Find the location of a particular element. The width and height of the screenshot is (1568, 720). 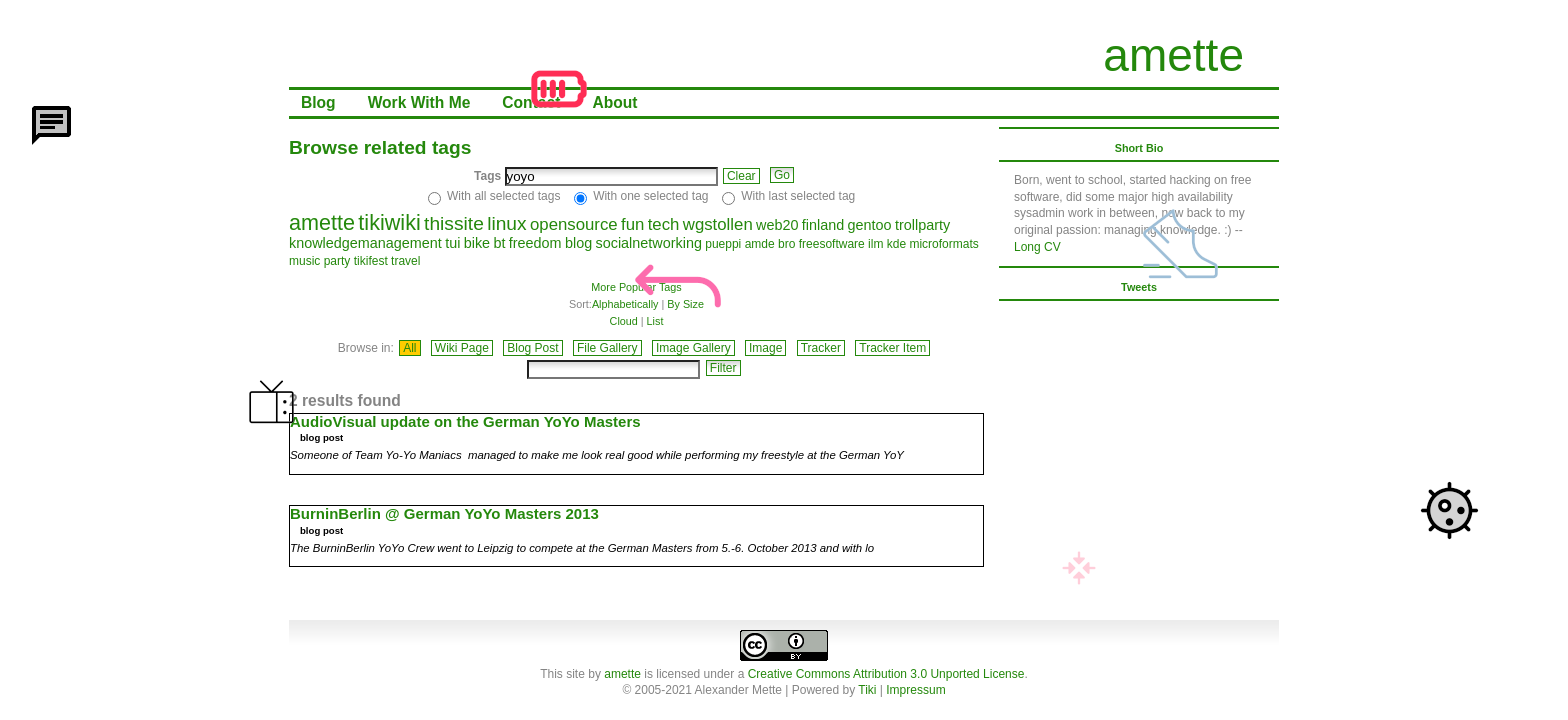

open chat or messaging is located at coordinates (51, 125).